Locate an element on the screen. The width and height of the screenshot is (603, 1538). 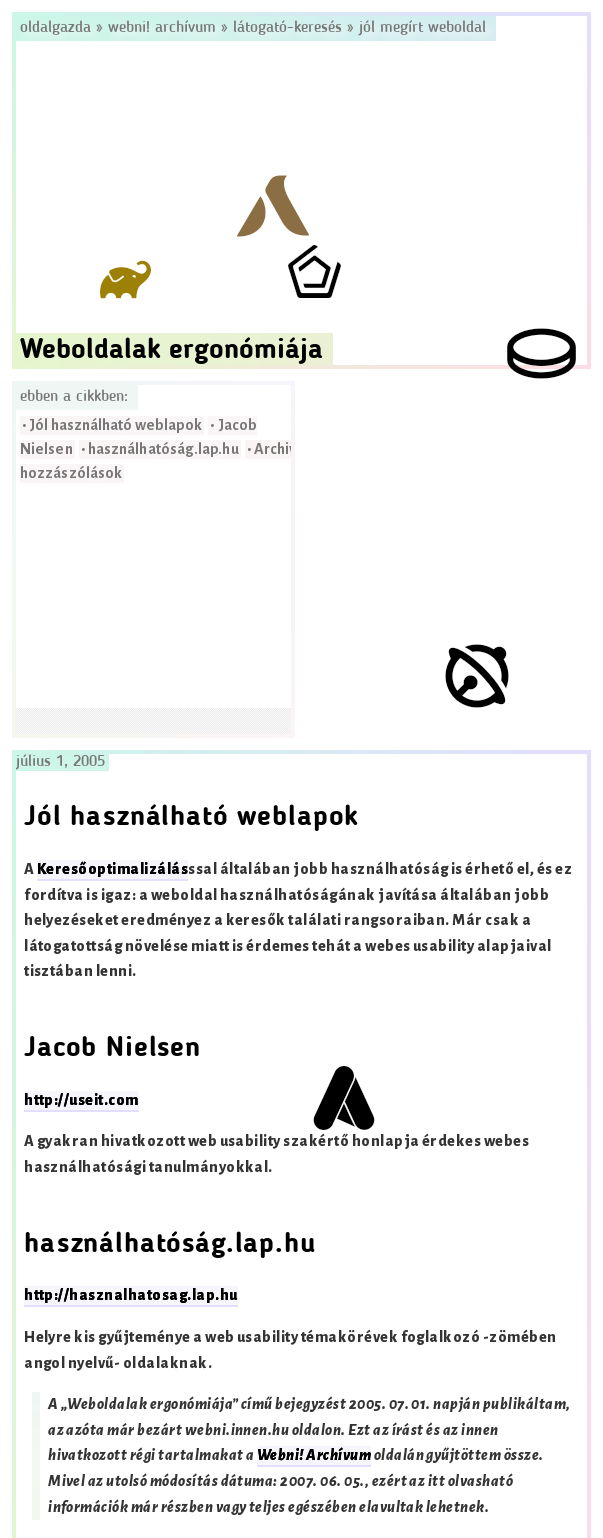
view your coin balance or currency is located at coordinates (541, 353).